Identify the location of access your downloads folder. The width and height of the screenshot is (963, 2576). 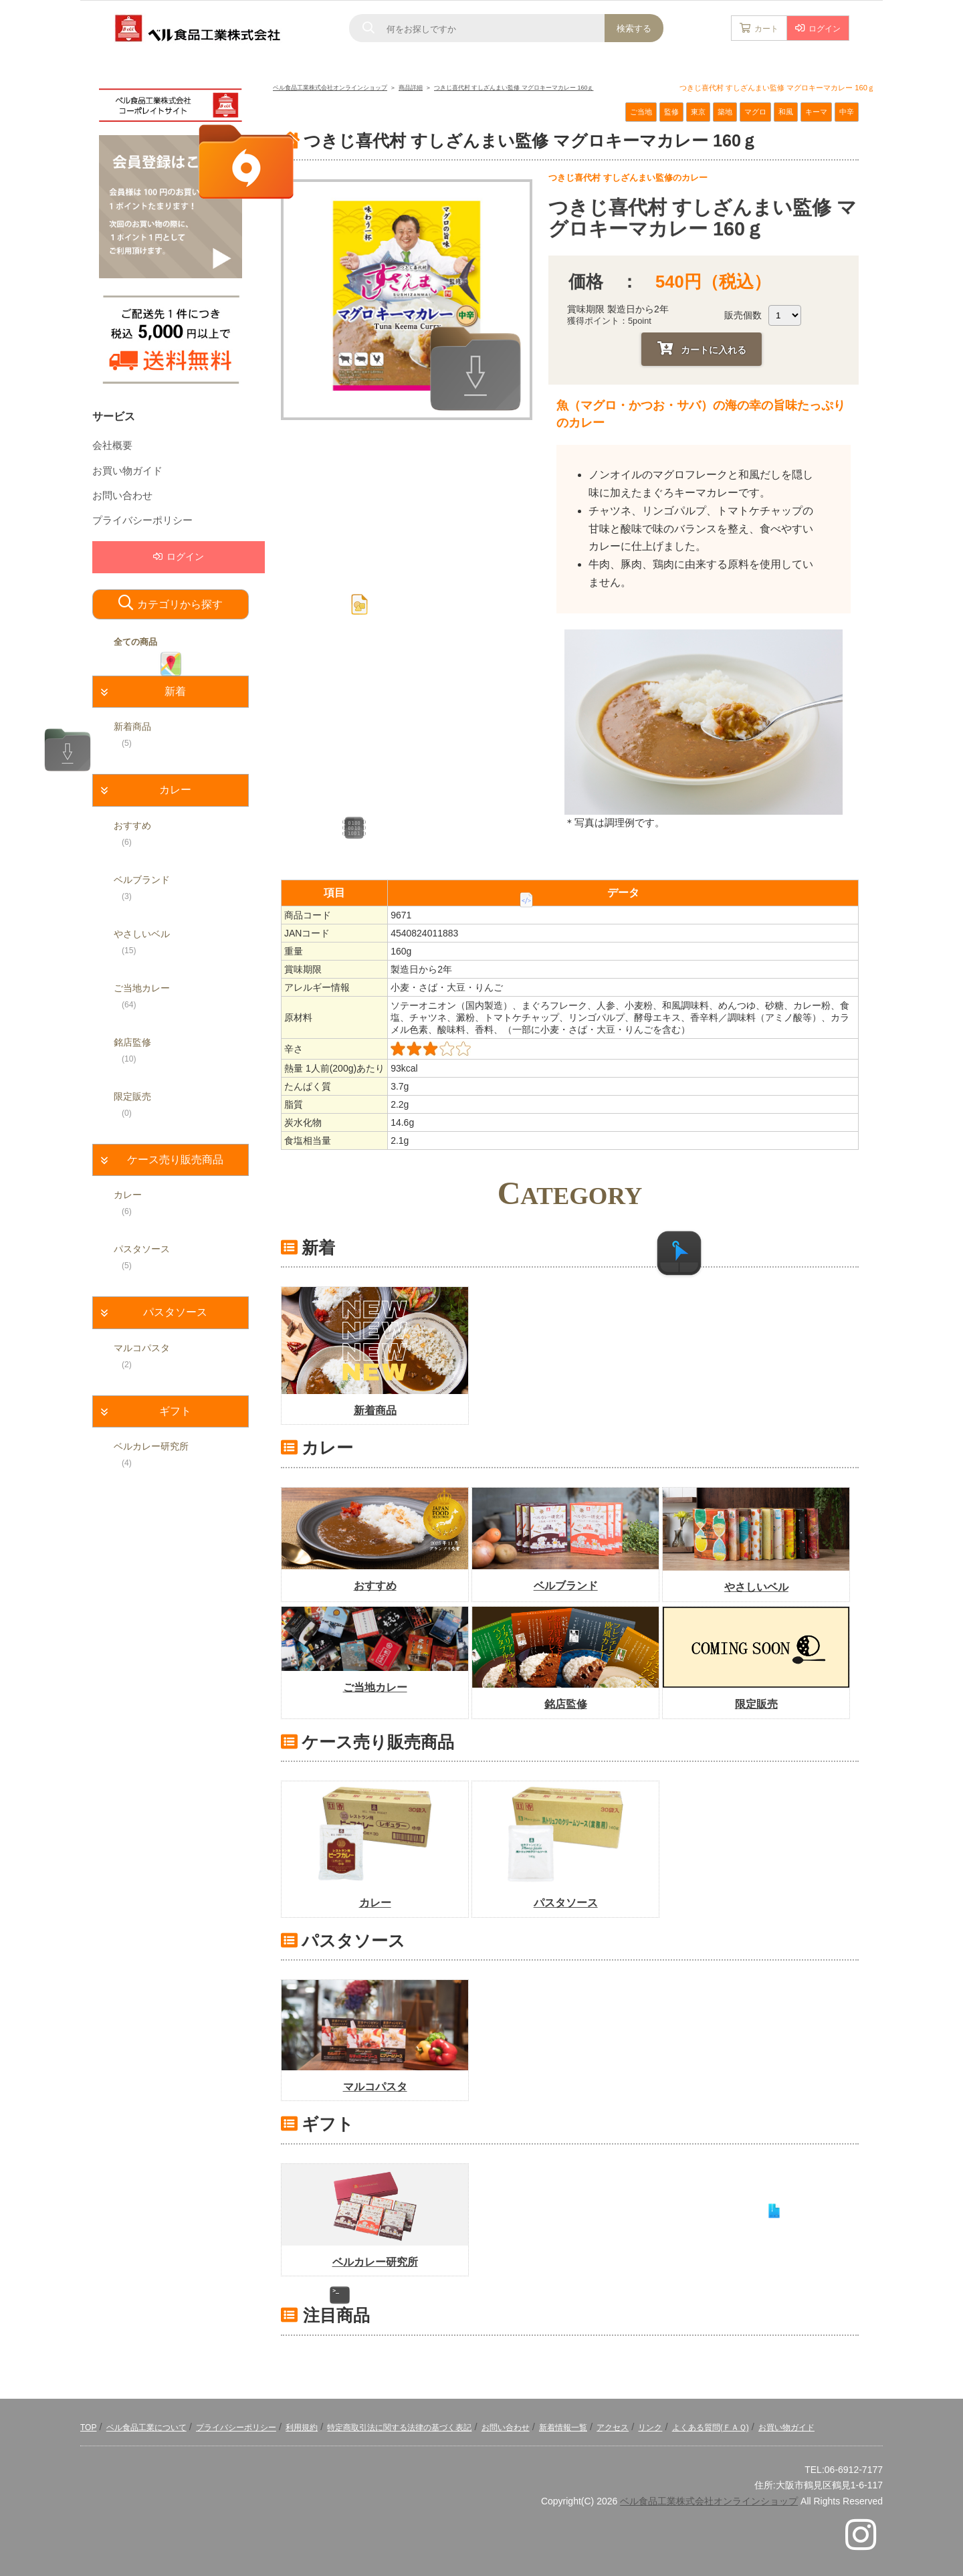
(475, 369).